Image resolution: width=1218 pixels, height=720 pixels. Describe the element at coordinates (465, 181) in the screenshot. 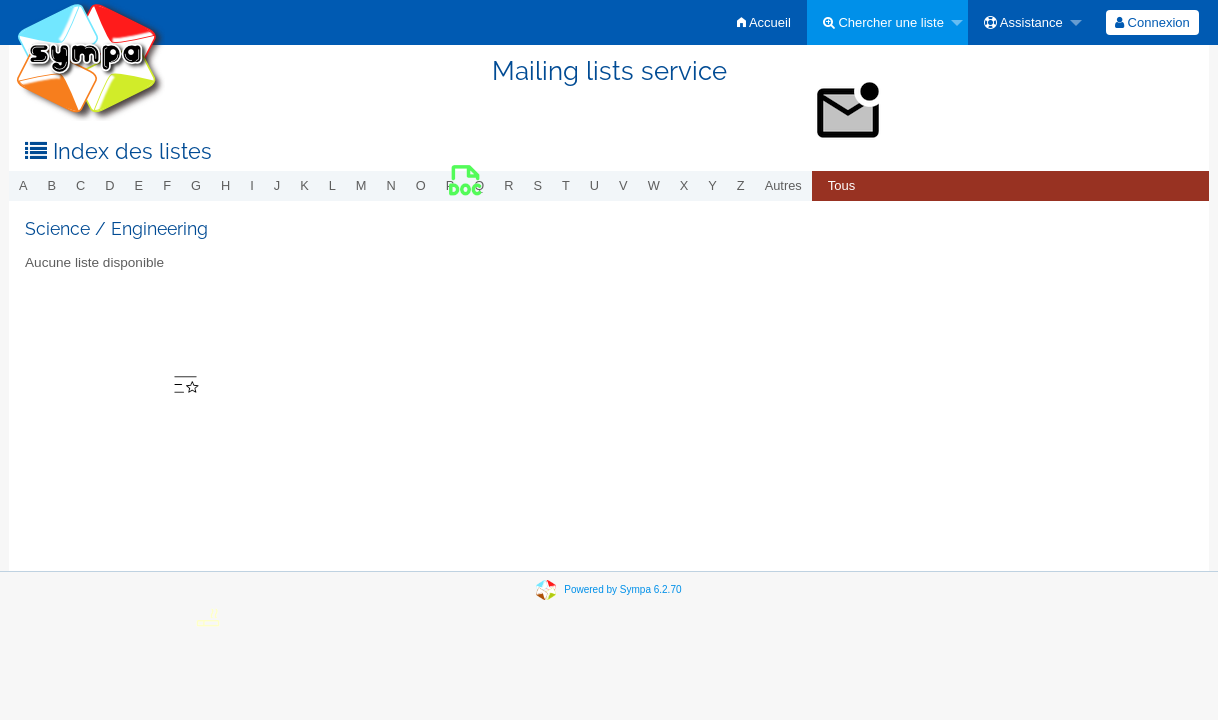

I see `open or view a document file` at that location.